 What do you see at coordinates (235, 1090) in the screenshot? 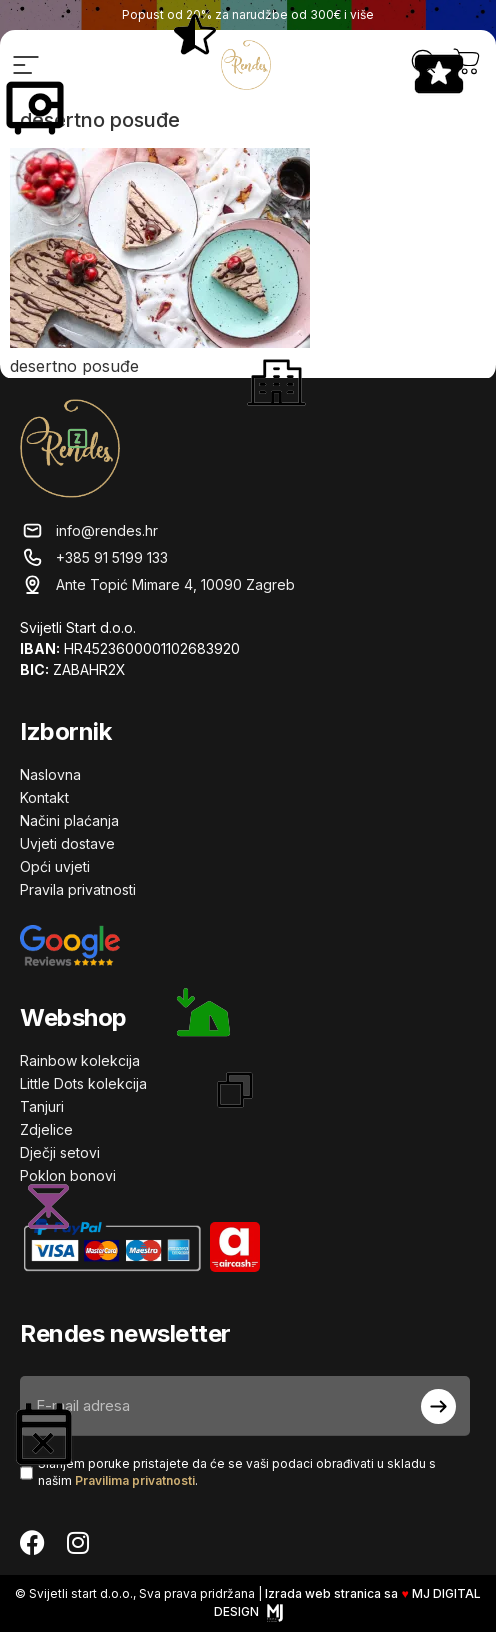
I see `copy to clipboard` at bounding box center [235, 1090].